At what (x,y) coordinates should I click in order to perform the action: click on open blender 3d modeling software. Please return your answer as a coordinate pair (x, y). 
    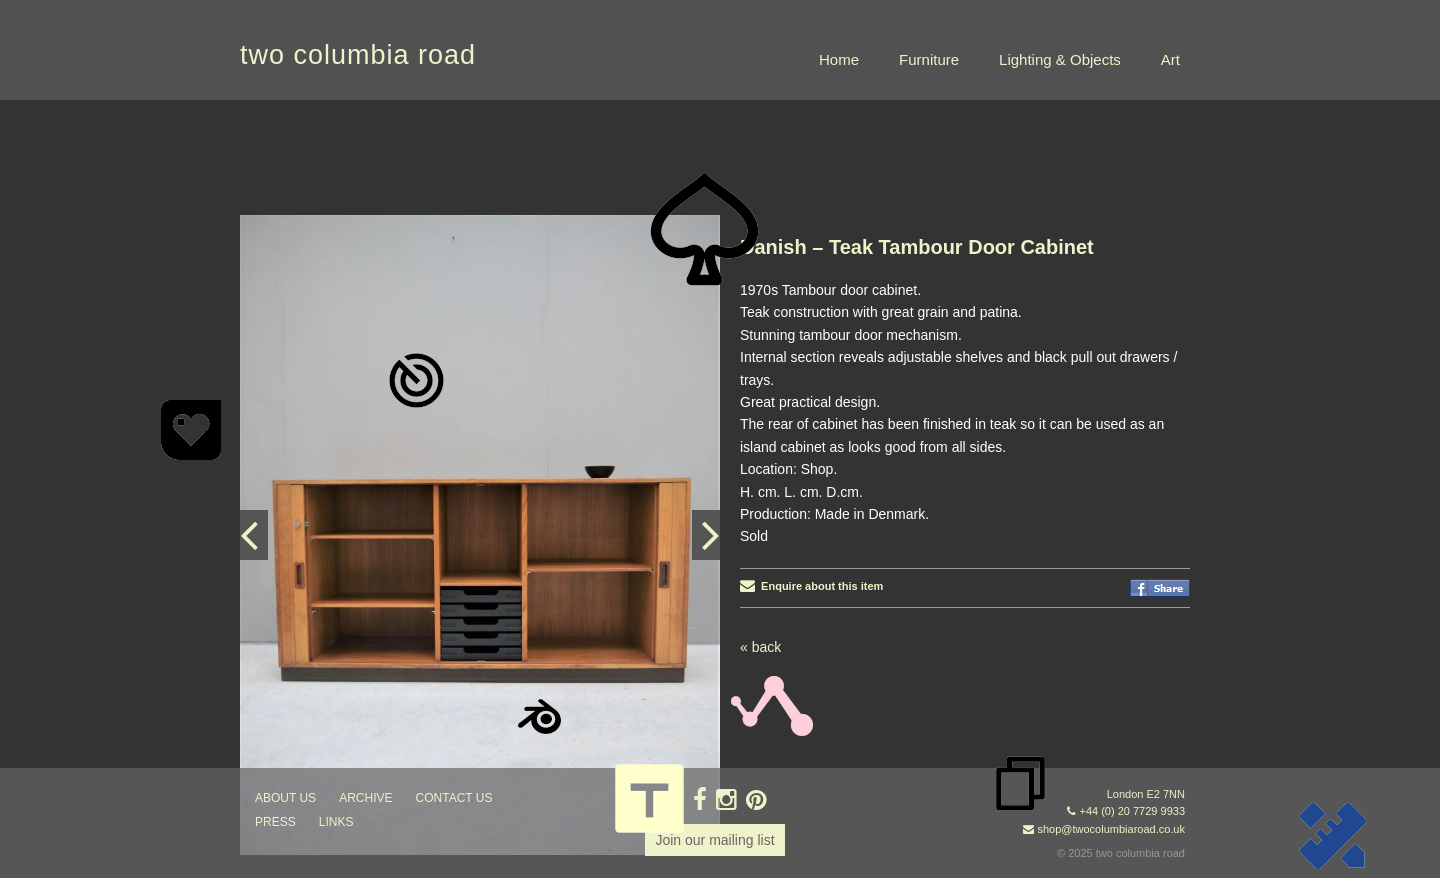
    Looking at the image, I should click on (539, 716).